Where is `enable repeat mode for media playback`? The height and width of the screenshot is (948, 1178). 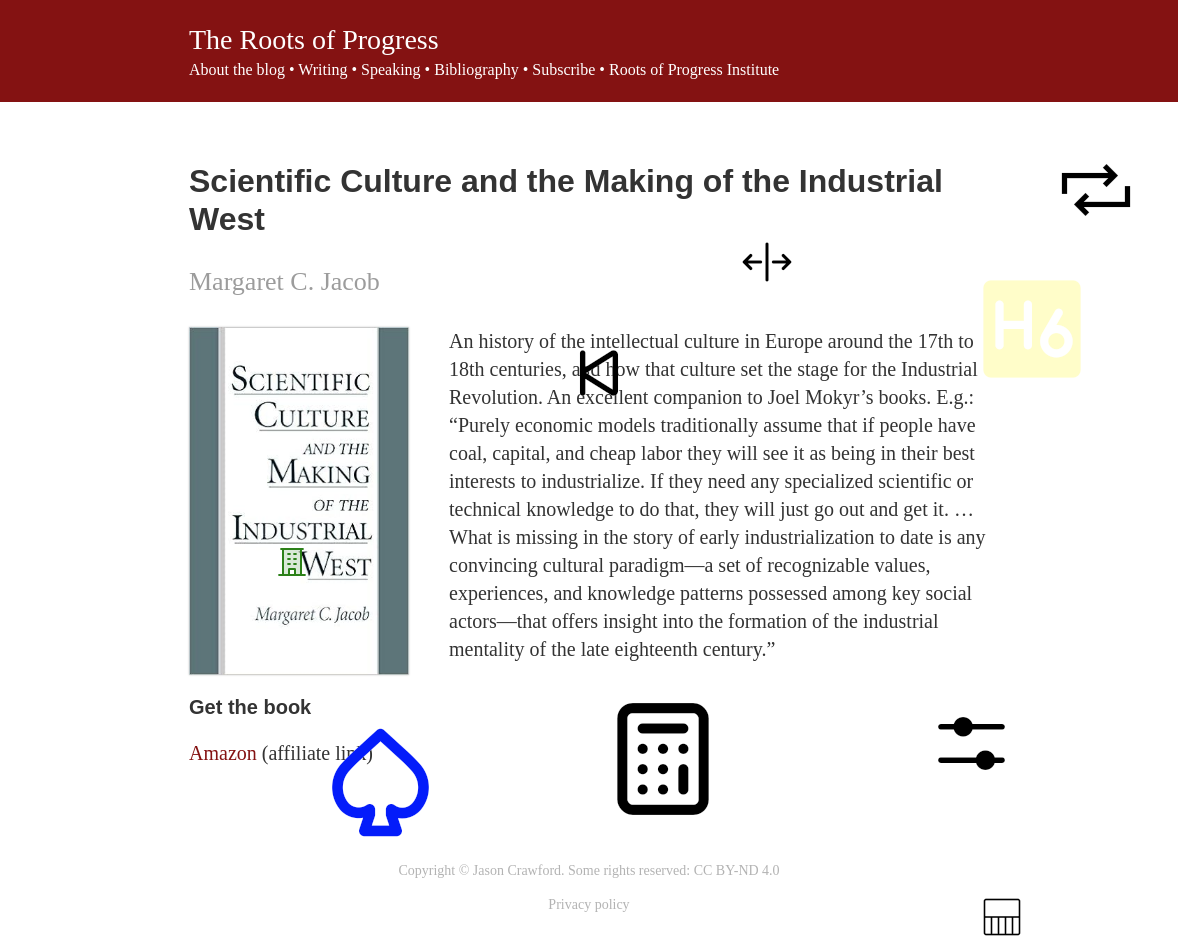
enable repeat mode for media playback is located at coordinates (1096, 190).